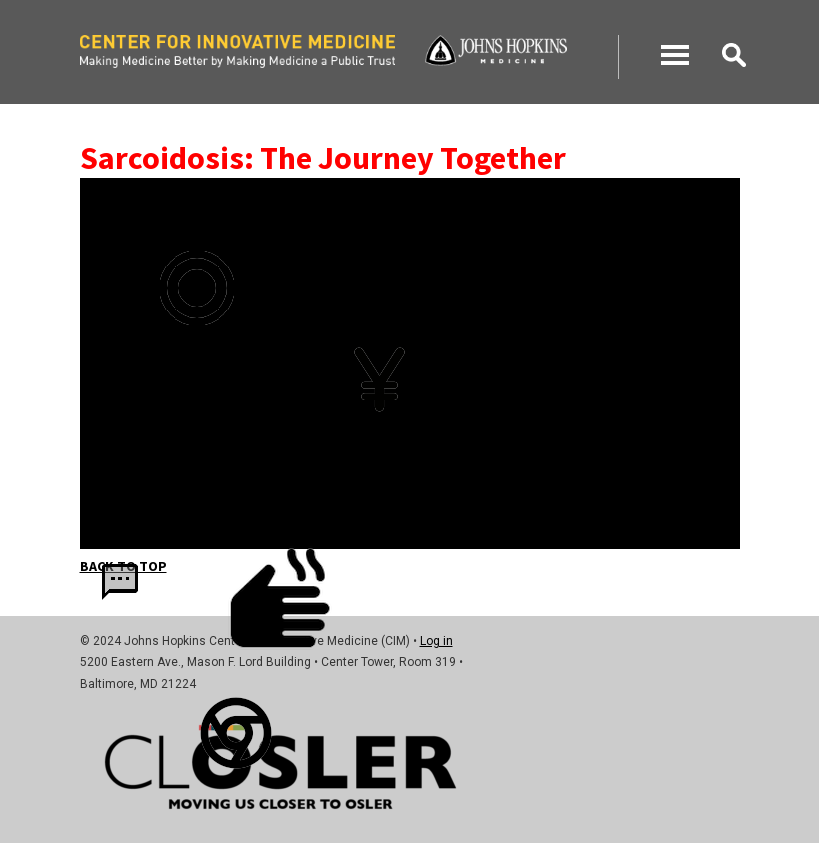 The width and height of the screenshot is (819, 843). Describe the element at coordinates (120, 582) in the screenshot. I see `open text messaging app` at that location.